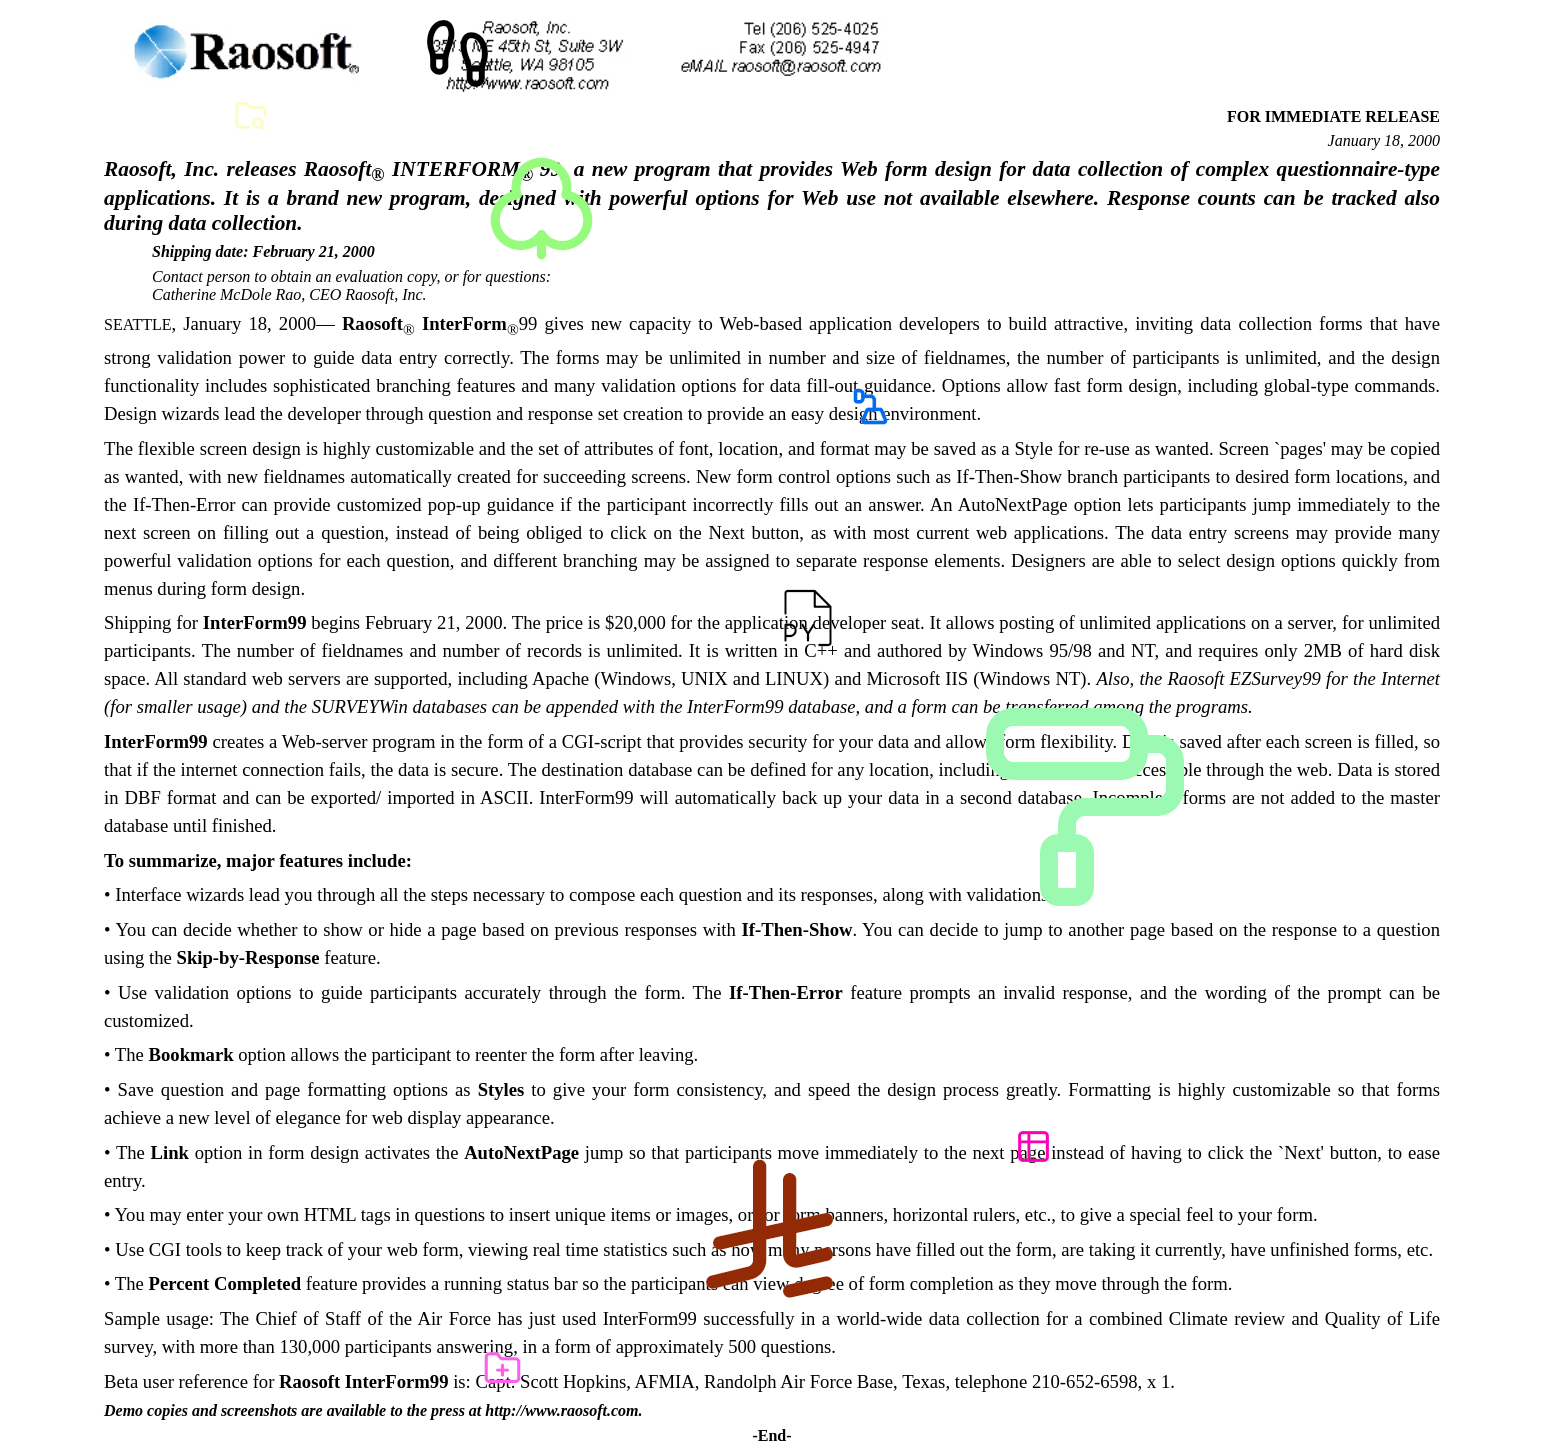 Image resolution: width=1568 pixels, height=1453 pixels. I want to click on create a new folder, so click(502, 1368).